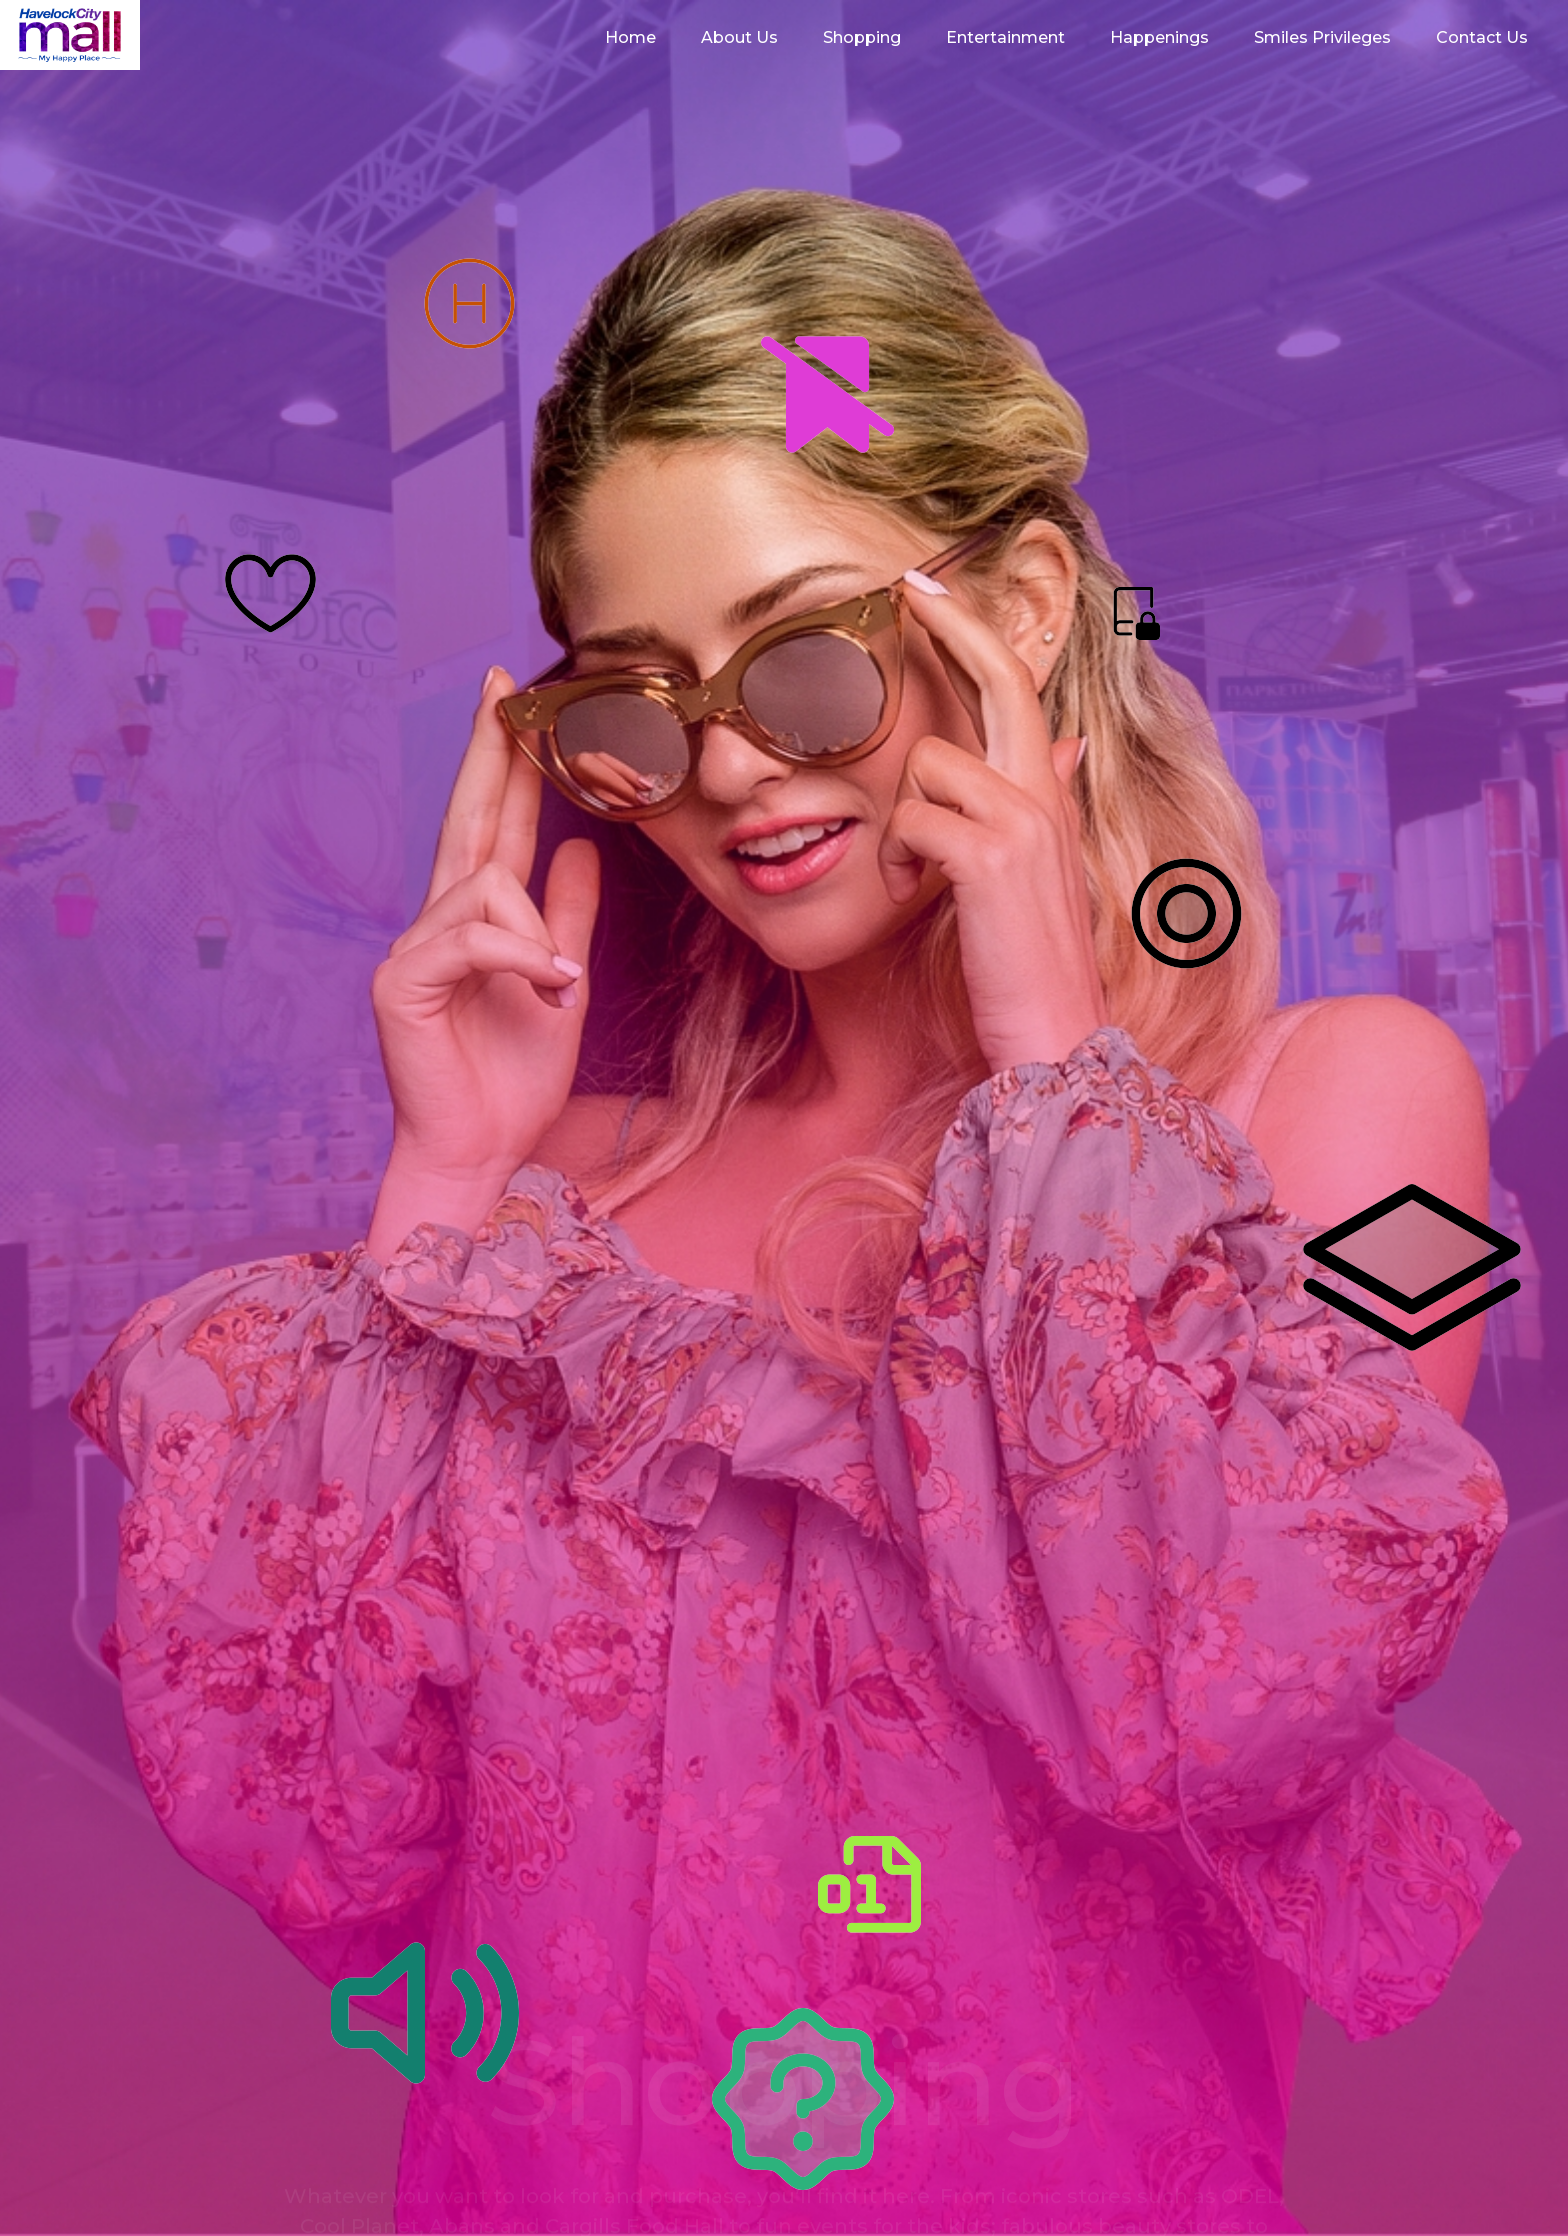 This screenshot has height=2236, width=1568. What do you see at coordinates (1133, 613) in the screenshot?
I see `indicates a private or locked repository` at bounding box center [1133, 613].